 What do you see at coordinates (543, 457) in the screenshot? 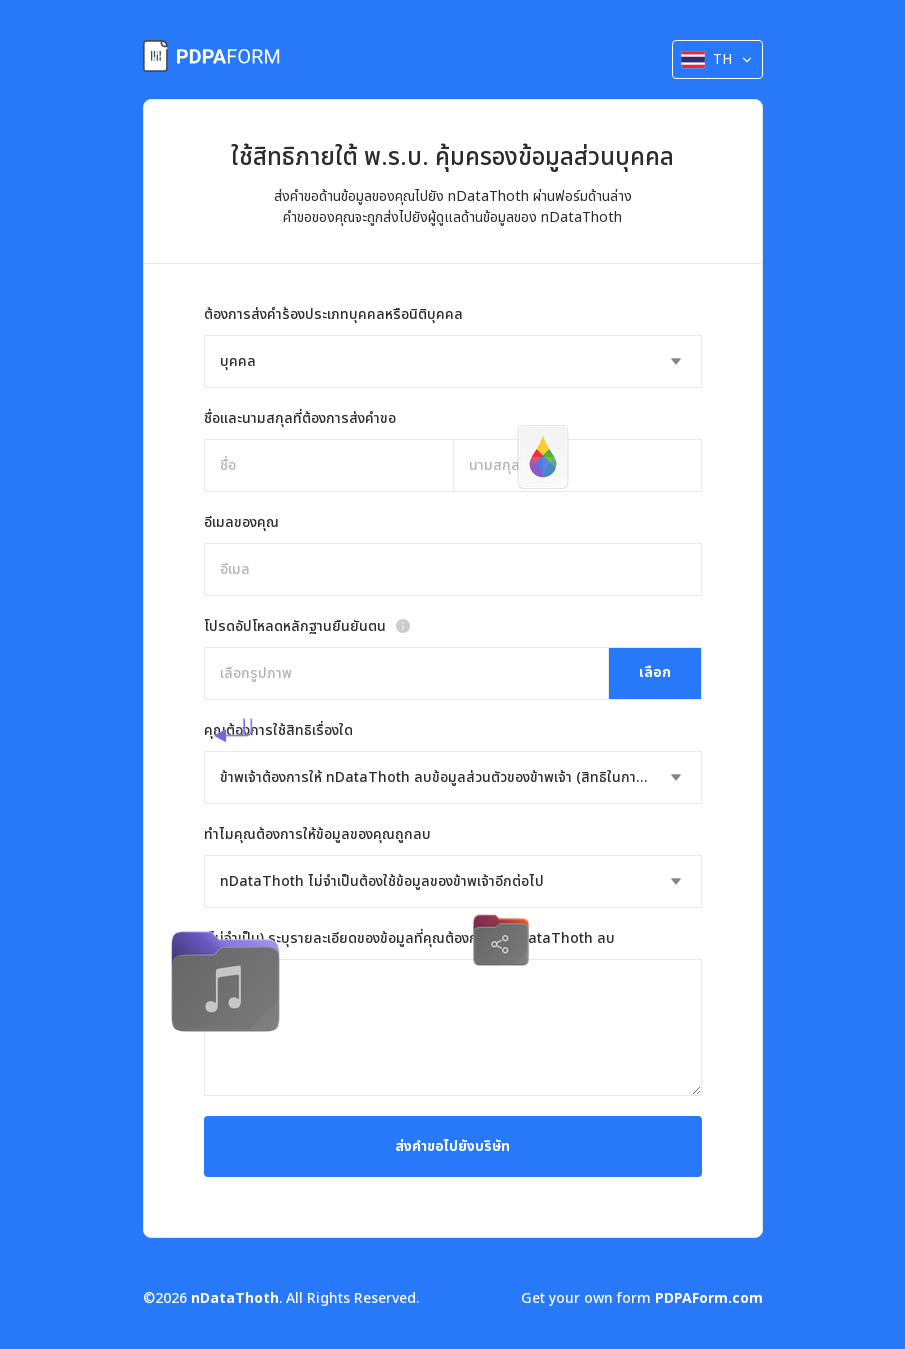
I see `an ICC color profile file` at bounding box center [543, 457].